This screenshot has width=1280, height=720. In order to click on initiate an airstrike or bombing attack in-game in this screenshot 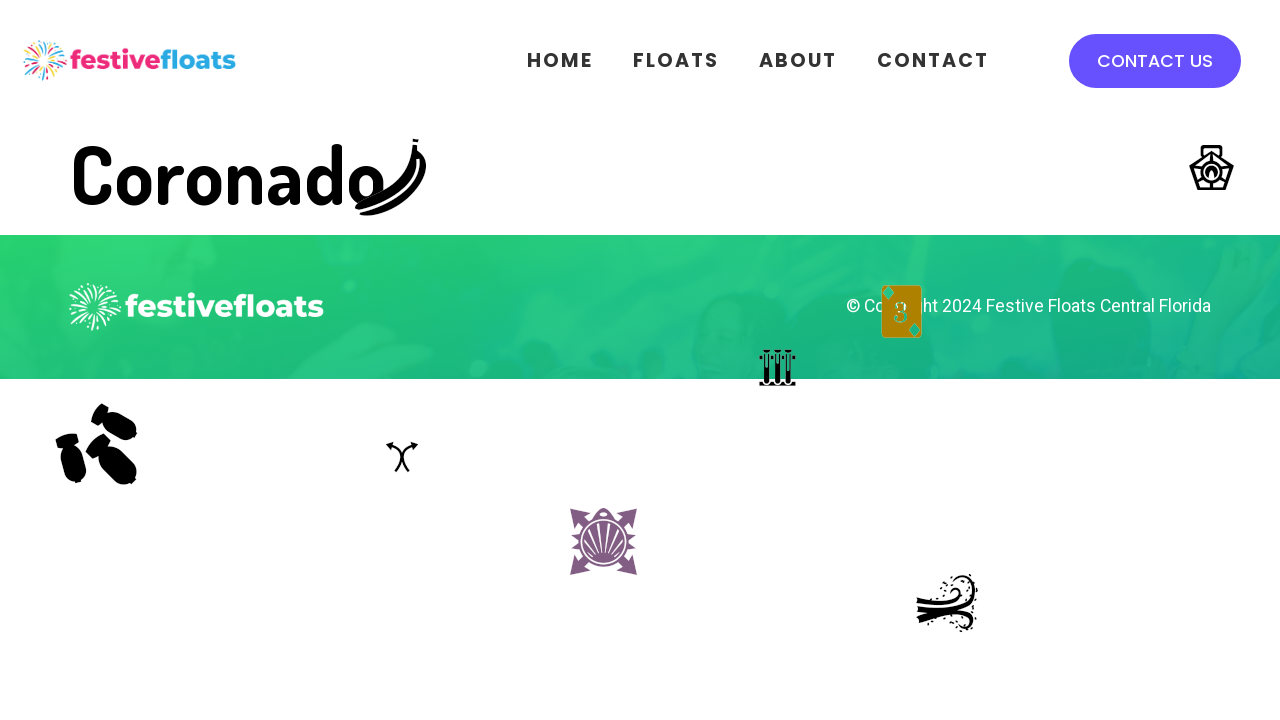, I will do `click(96, 444)`.